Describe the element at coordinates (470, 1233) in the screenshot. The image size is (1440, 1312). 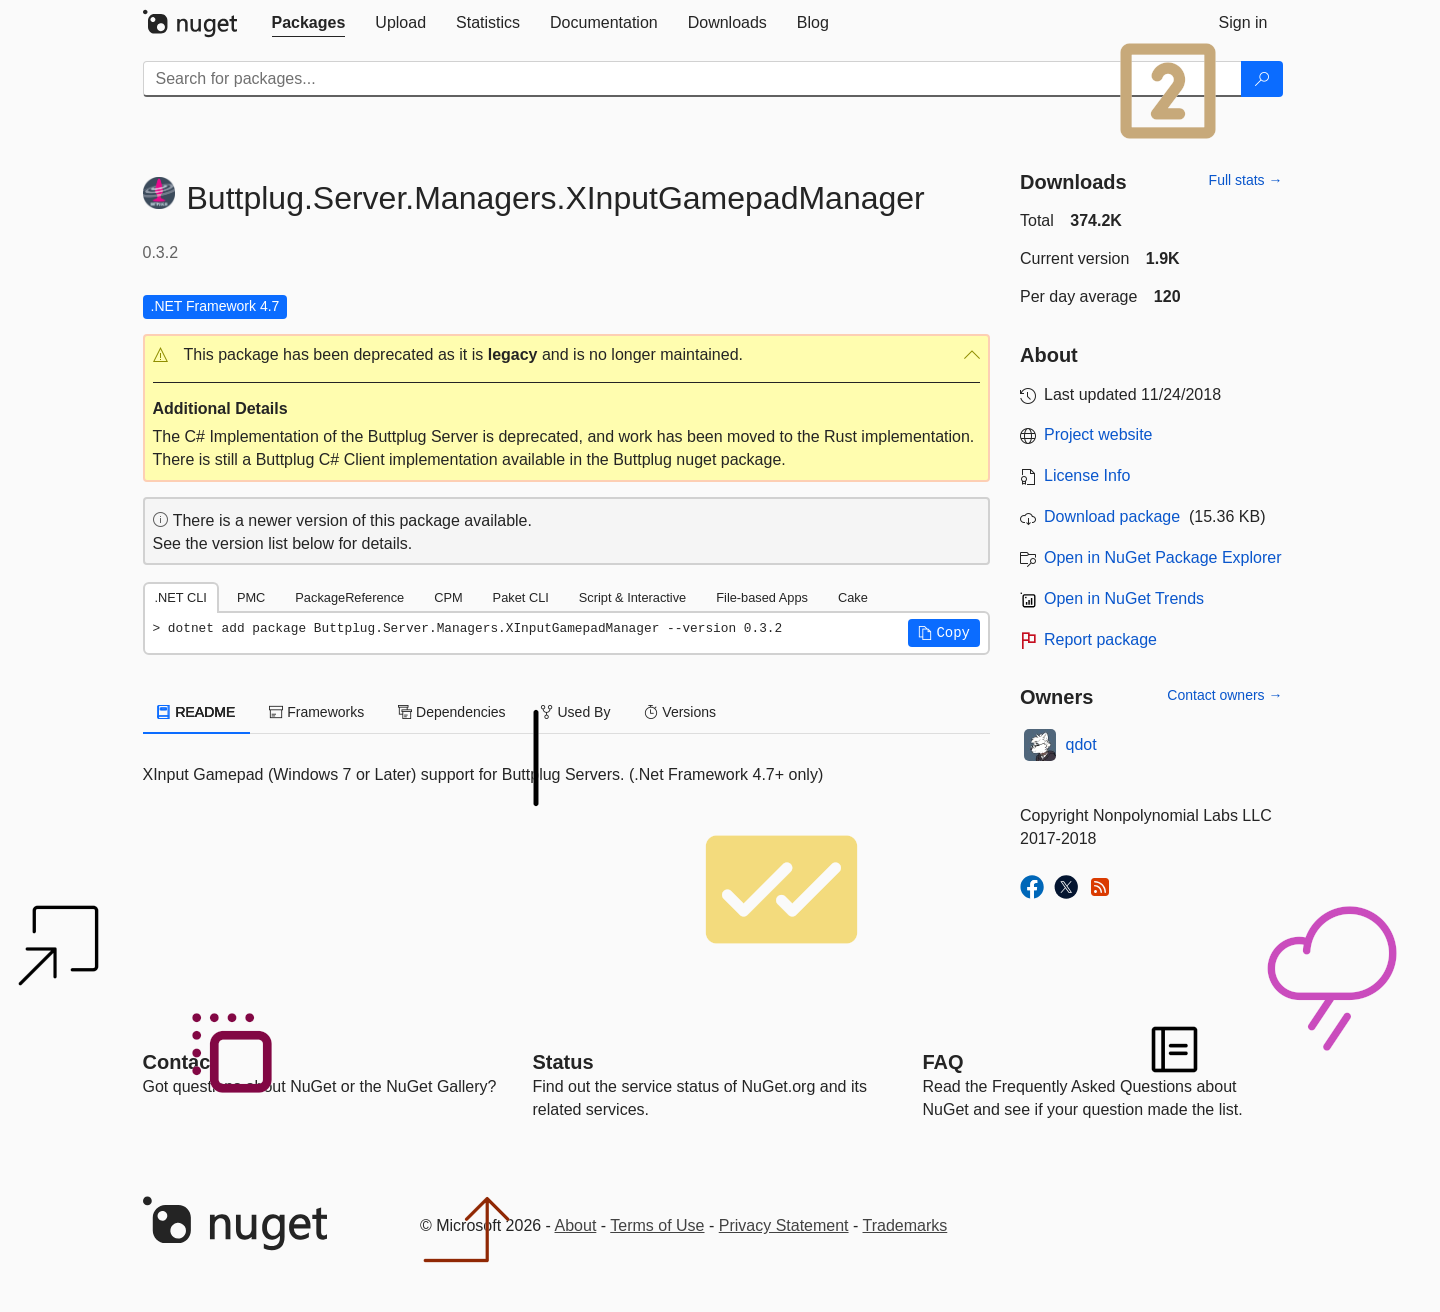
I see `move item up or forward in sequence` at that location.